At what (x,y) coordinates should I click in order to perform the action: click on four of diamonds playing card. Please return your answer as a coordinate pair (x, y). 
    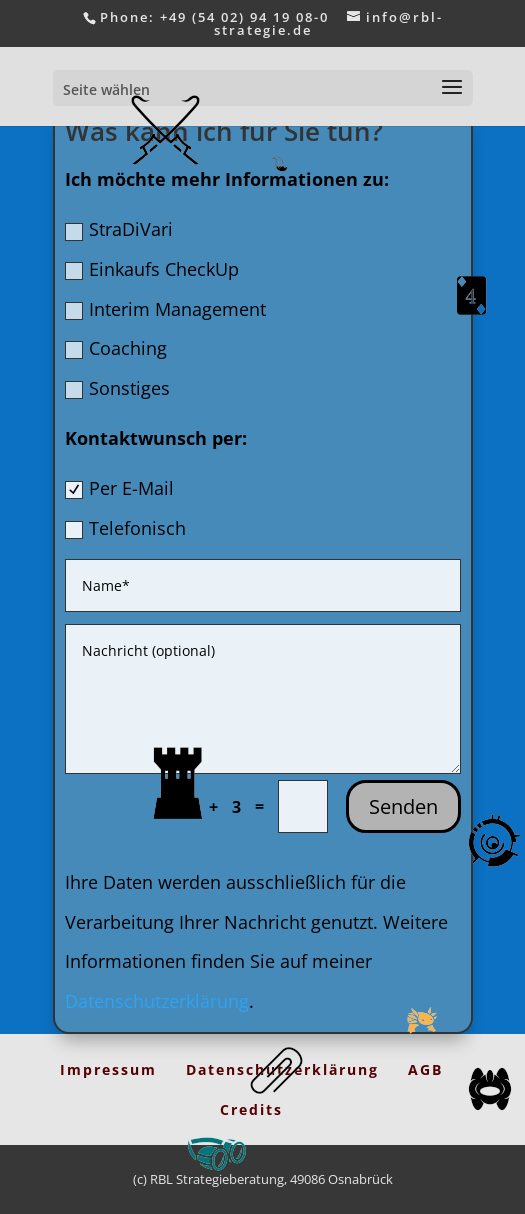
    Looking at the image, I should click on (471, 295).